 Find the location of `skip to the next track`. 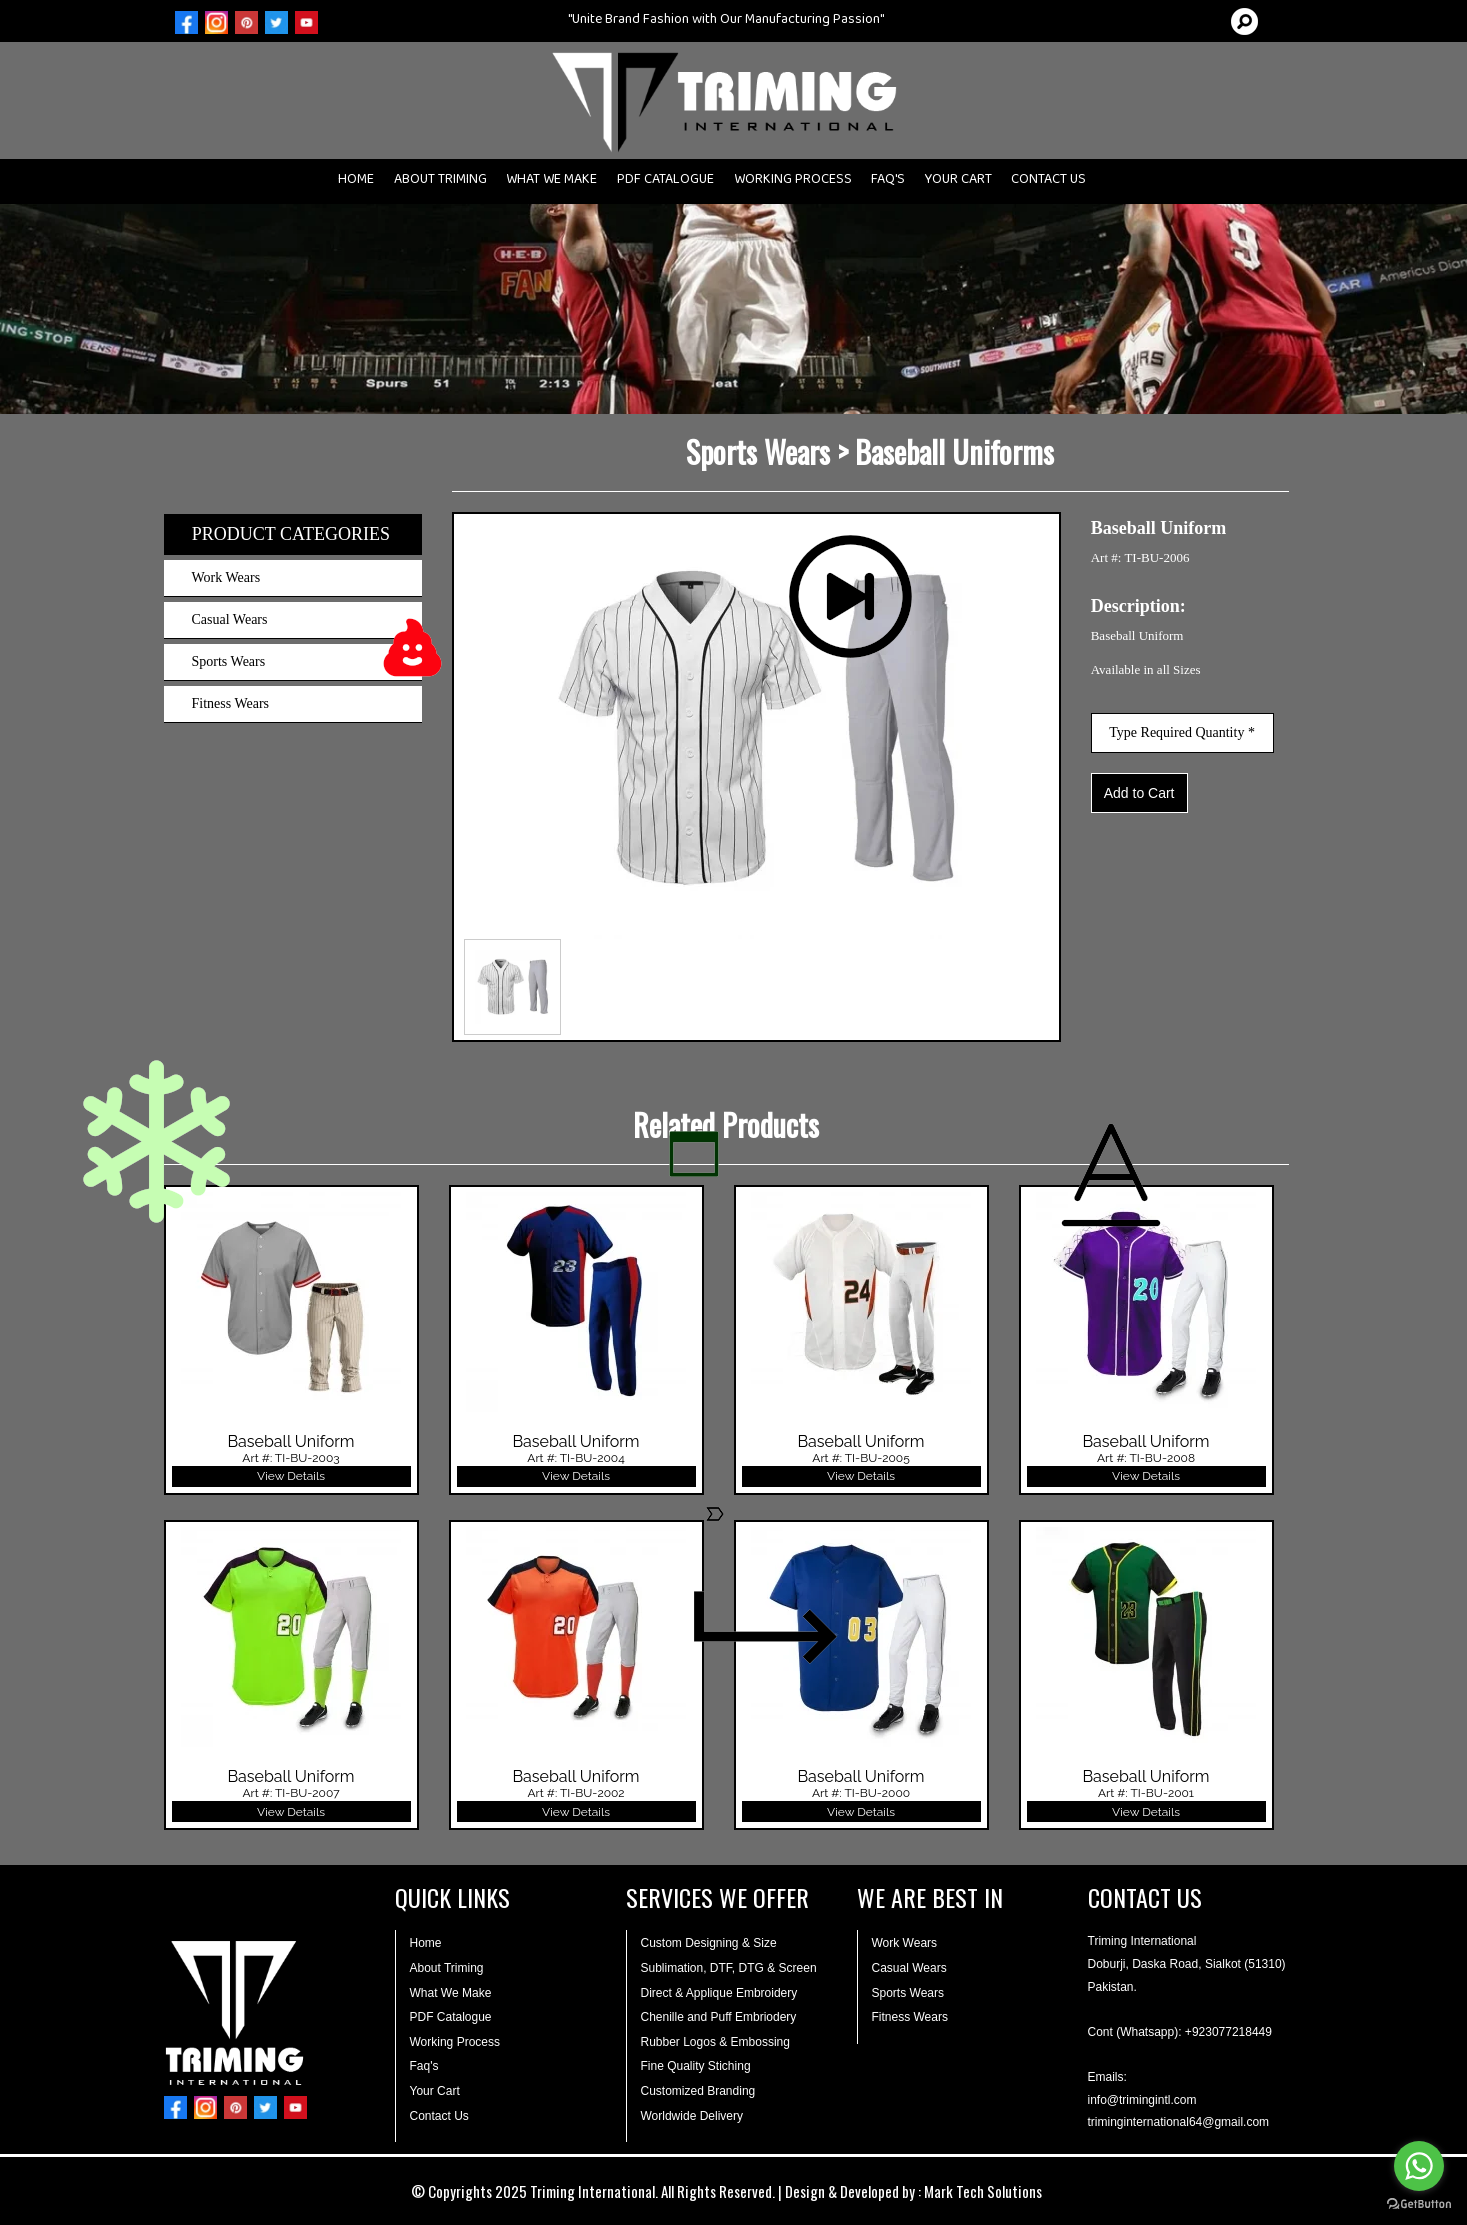

skip to the next track is located at coordinates (850, 596).